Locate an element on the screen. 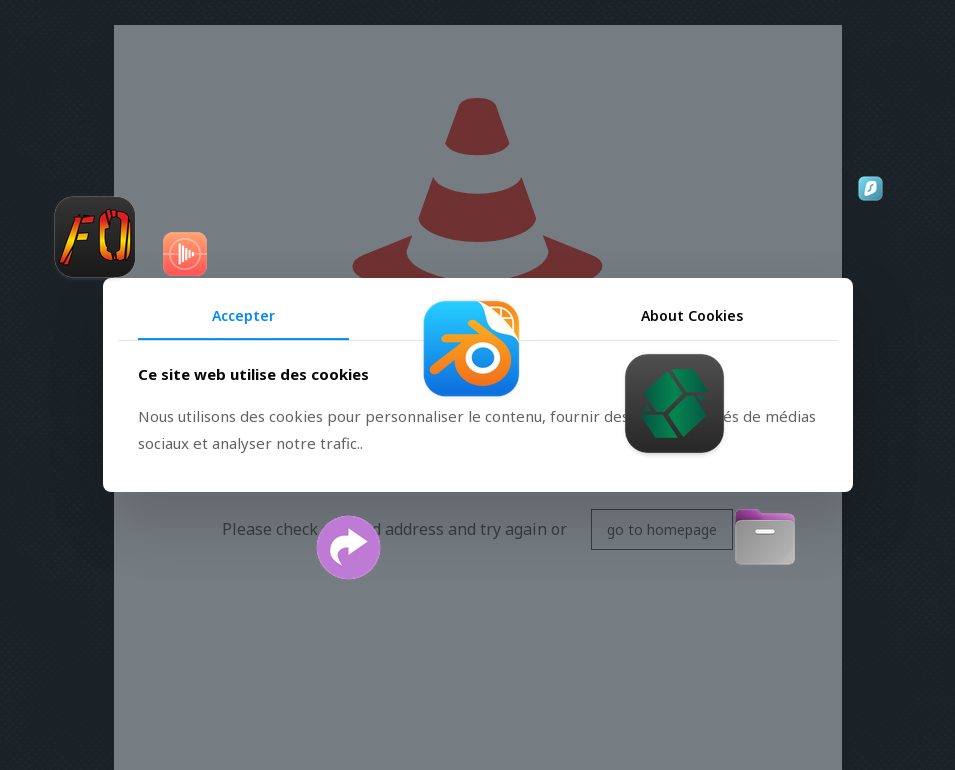 This screenshot has width=955, height=770. open the nautilus file manager is located at coordinates (765, 537).